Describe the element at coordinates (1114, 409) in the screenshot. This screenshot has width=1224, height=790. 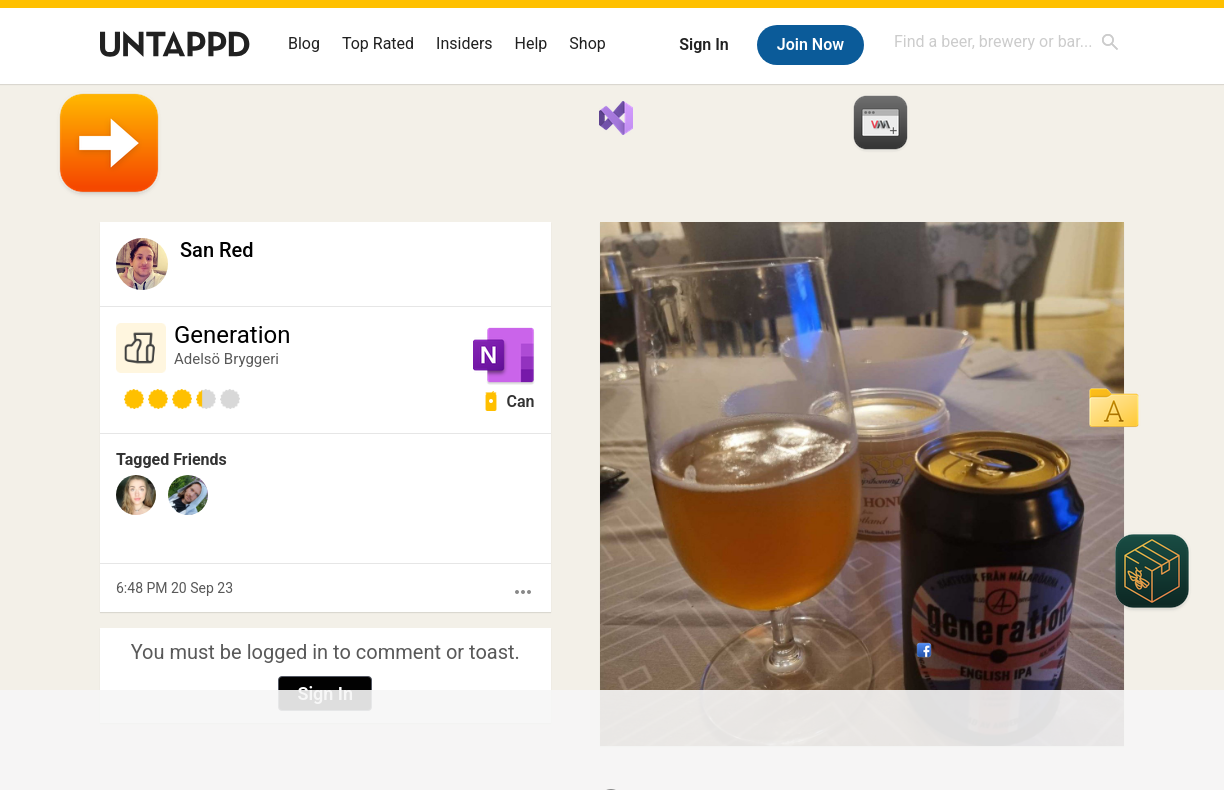
I see `open the fonts folder` at that location.